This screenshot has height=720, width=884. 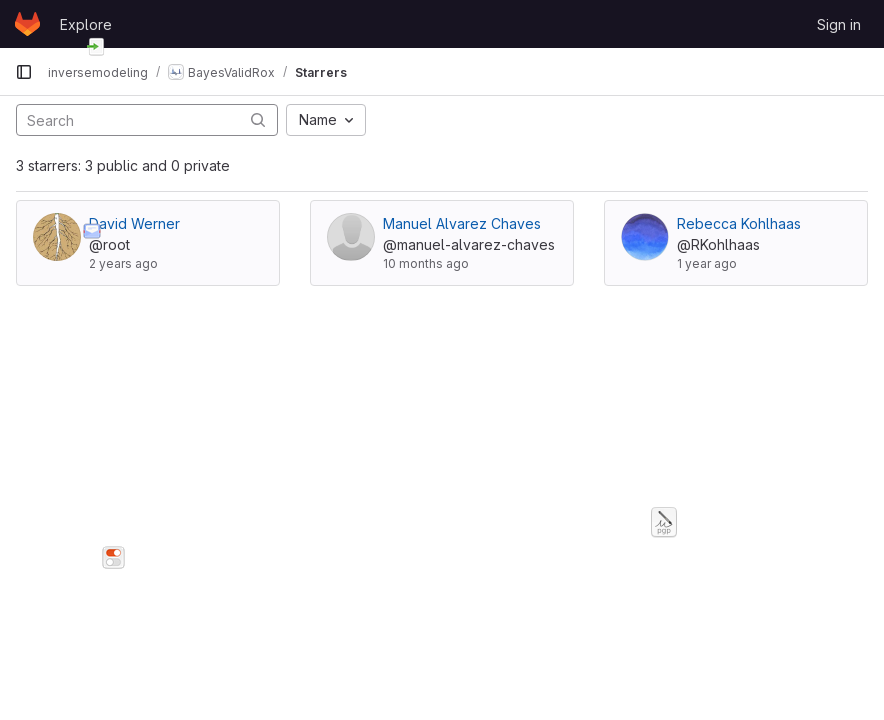 I want to click on open system tweaks or settings customization, so click(x=113, y=557).